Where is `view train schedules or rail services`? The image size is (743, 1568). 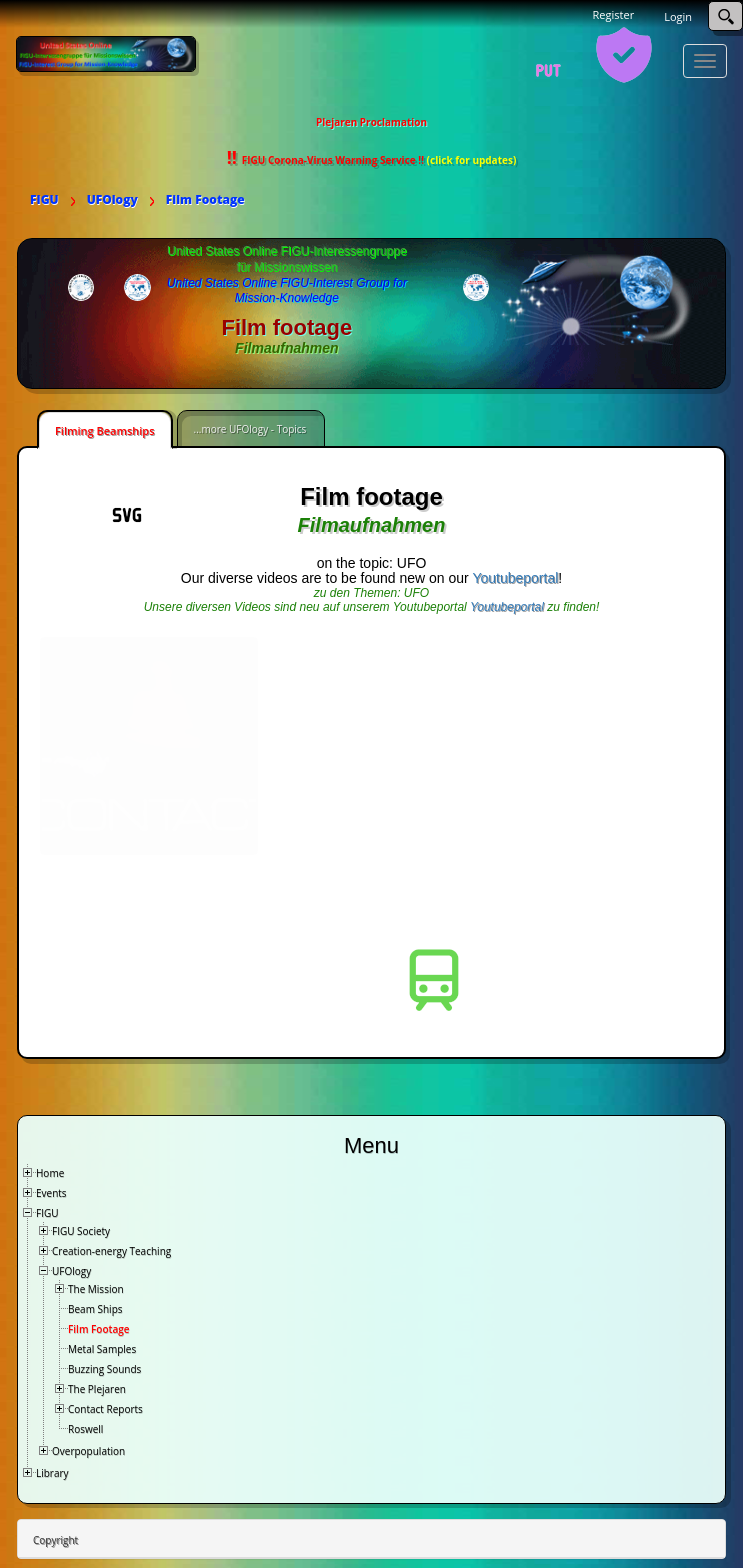
view train schedules or rail services is located at coordinates (434, 978).